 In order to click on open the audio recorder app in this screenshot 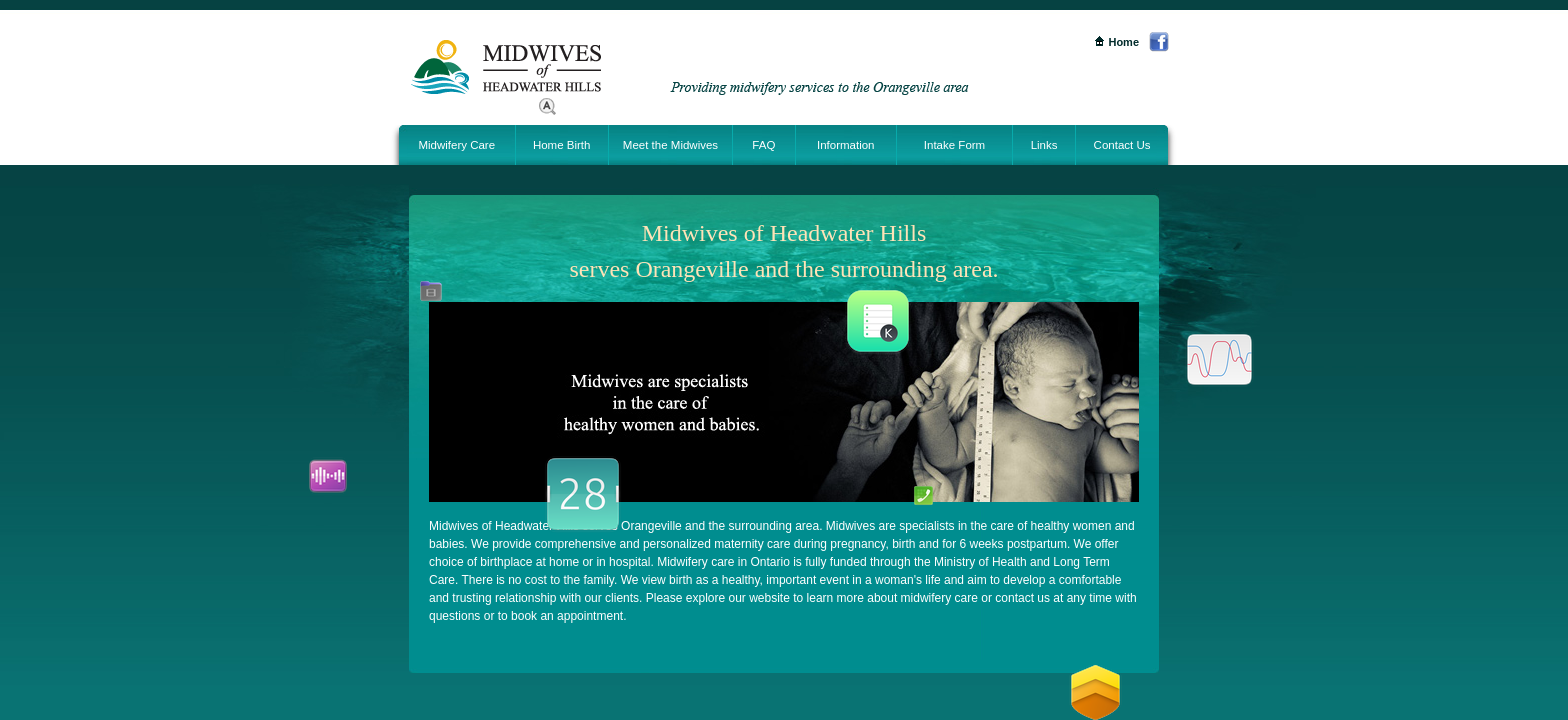, I will do `click(328, 476)`.